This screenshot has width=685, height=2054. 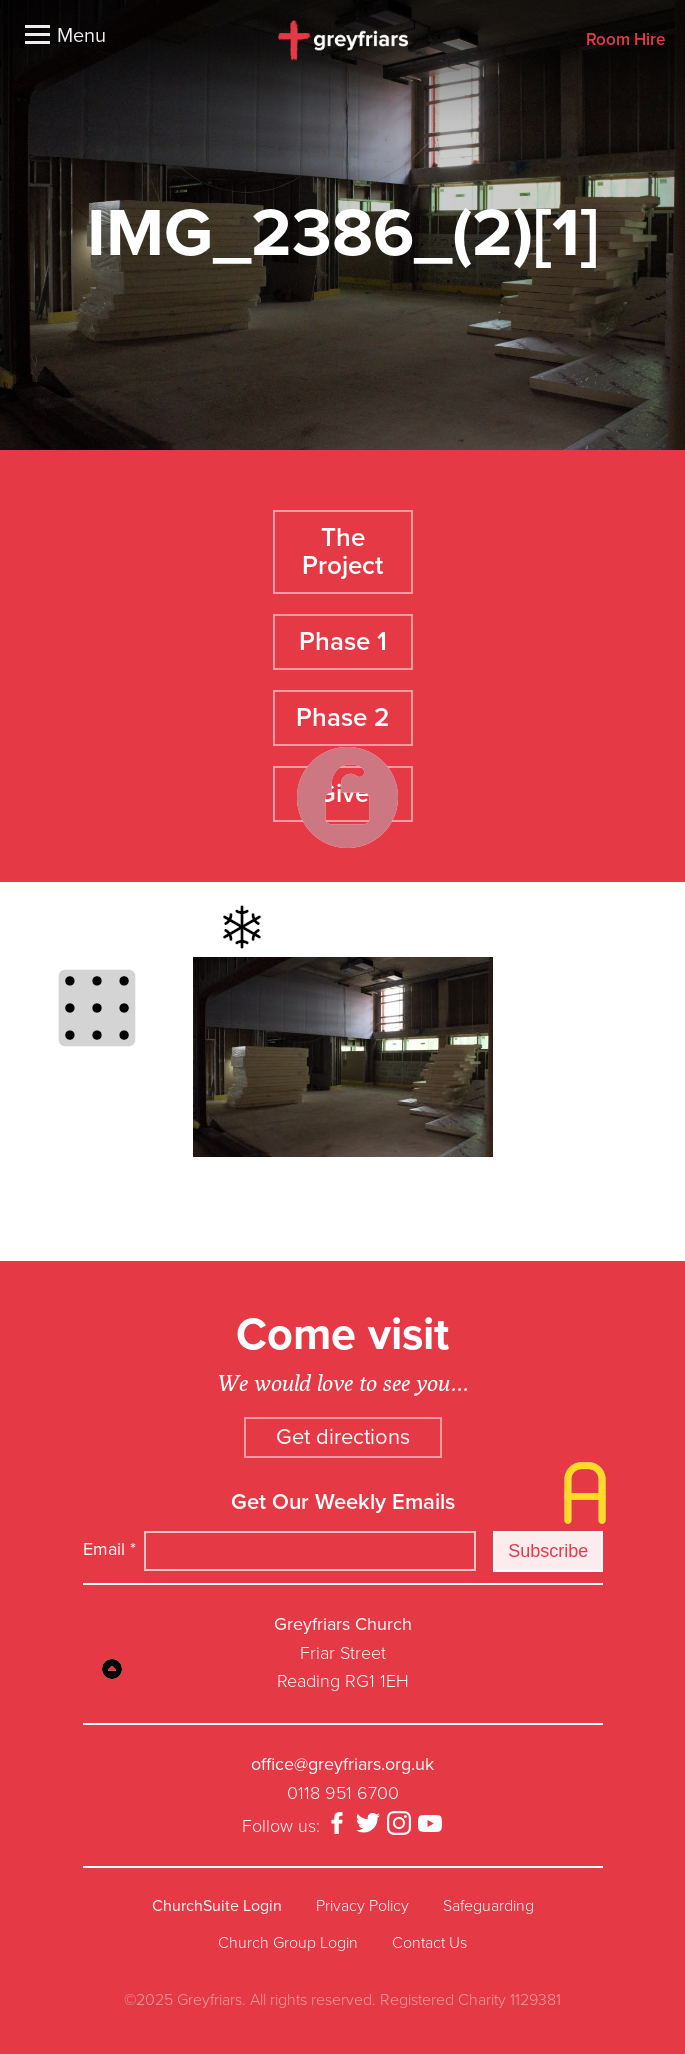 What do you see at coordinates (112, 1669) in the screenshot?
I see `scroll to top of page` at bounding box center [112, 1669].